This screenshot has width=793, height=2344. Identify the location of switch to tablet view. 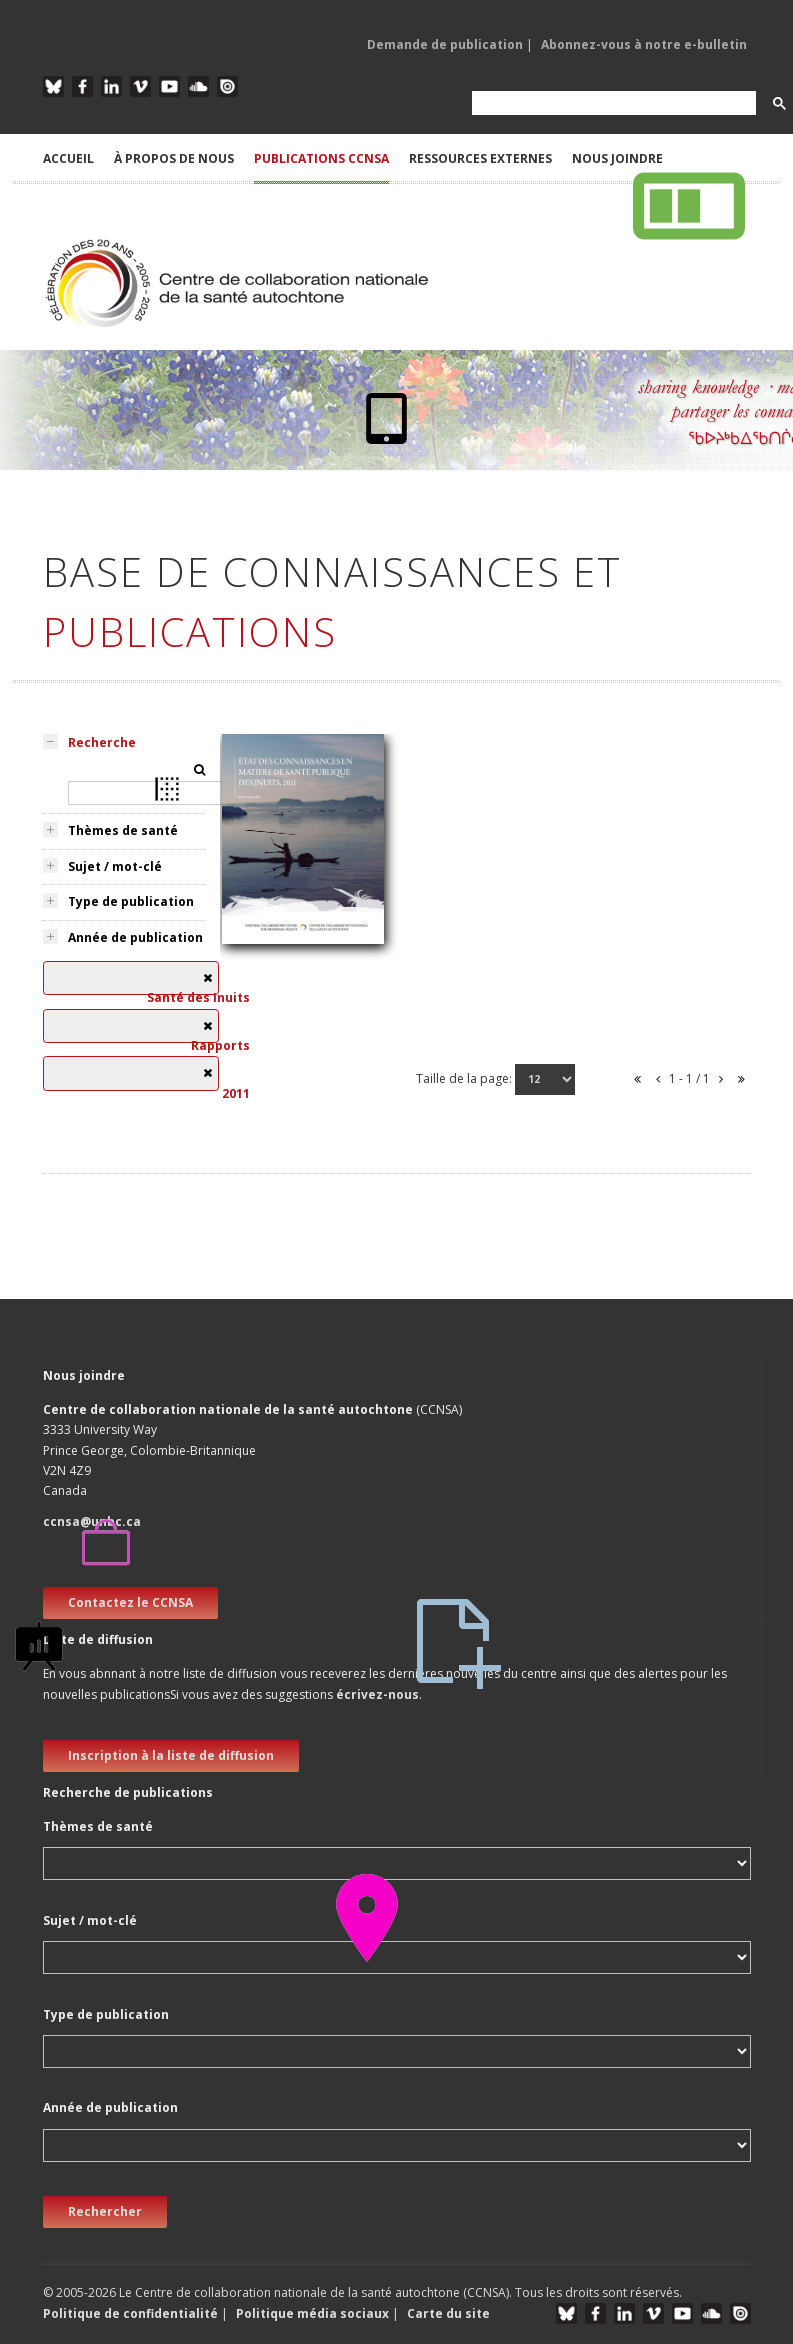
(386, 418).